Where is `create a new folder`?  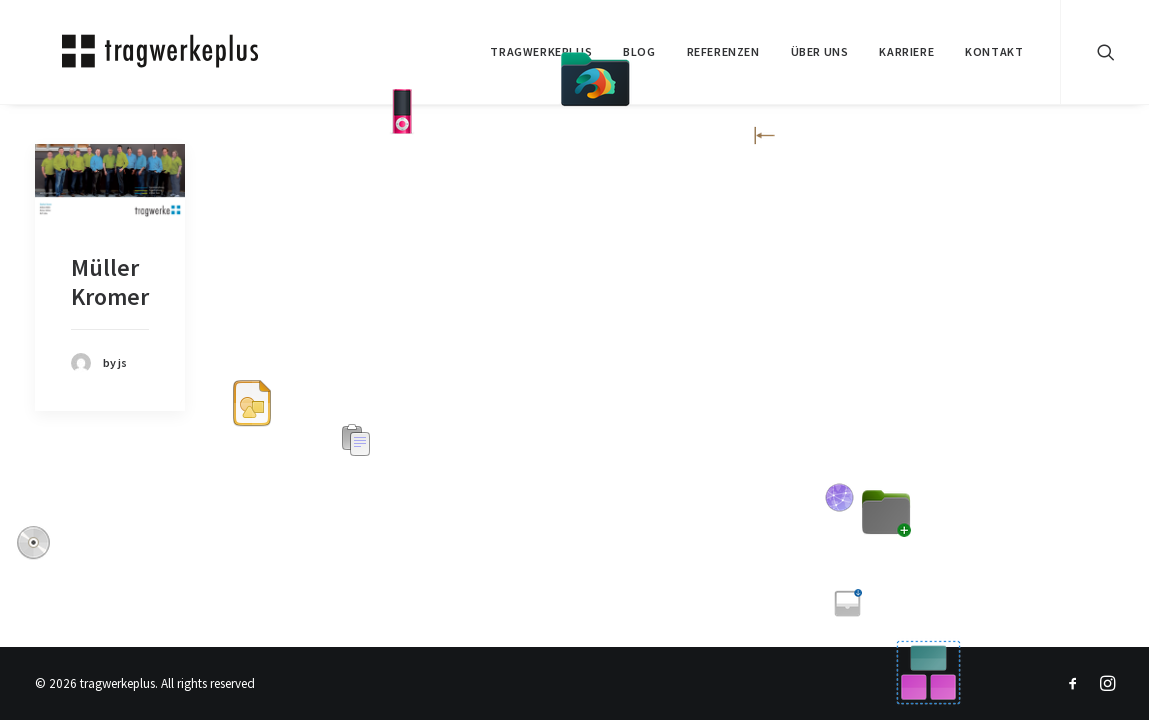
create a new folder is located at coordinates (886, 512).